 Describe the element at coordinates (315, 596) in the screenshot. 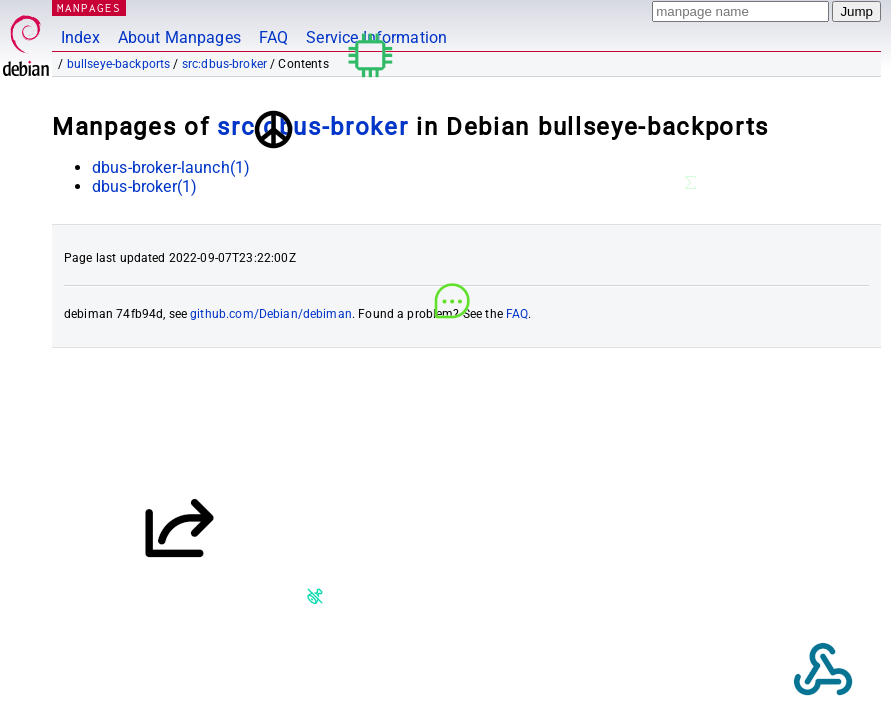

I see `indicates meat-free or vegetarian option` at that location.